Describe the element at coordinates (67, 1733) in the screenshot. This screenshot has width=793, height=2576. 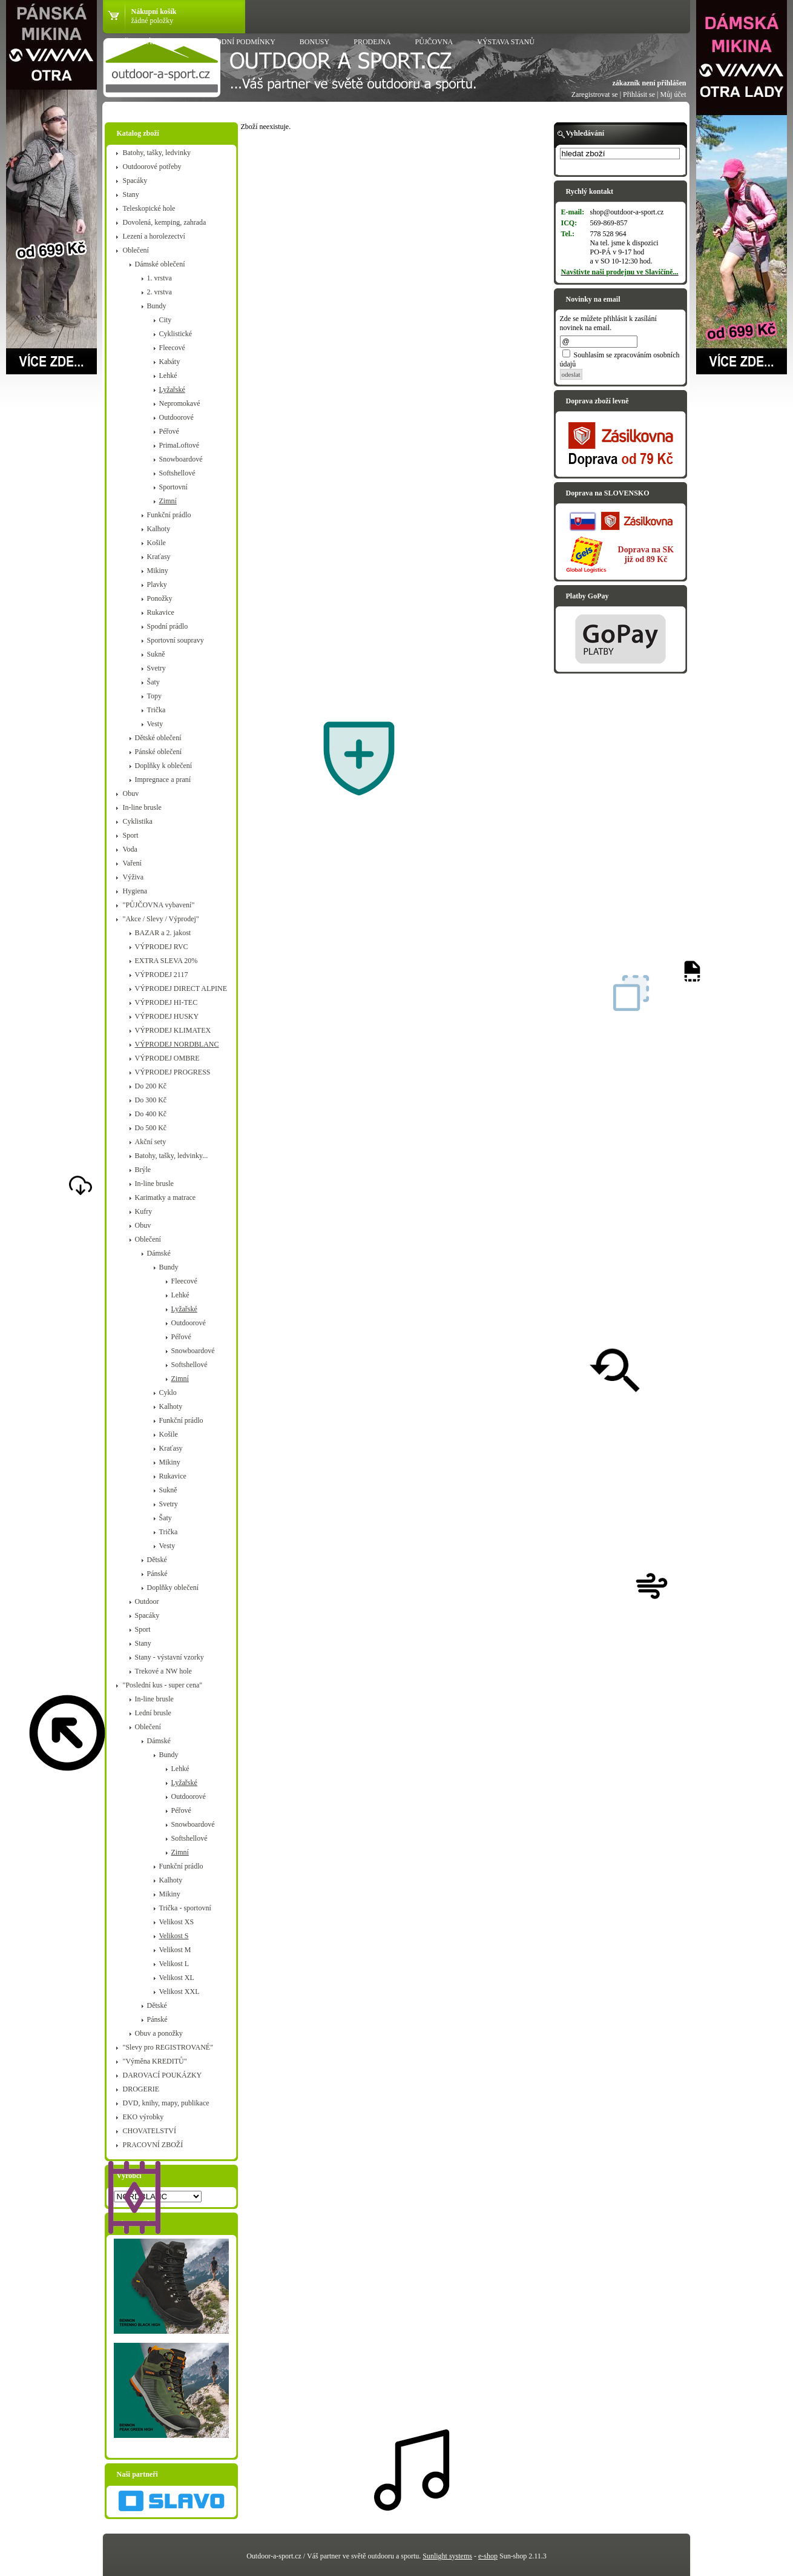
I see `navigate back to previous screen` at that location.